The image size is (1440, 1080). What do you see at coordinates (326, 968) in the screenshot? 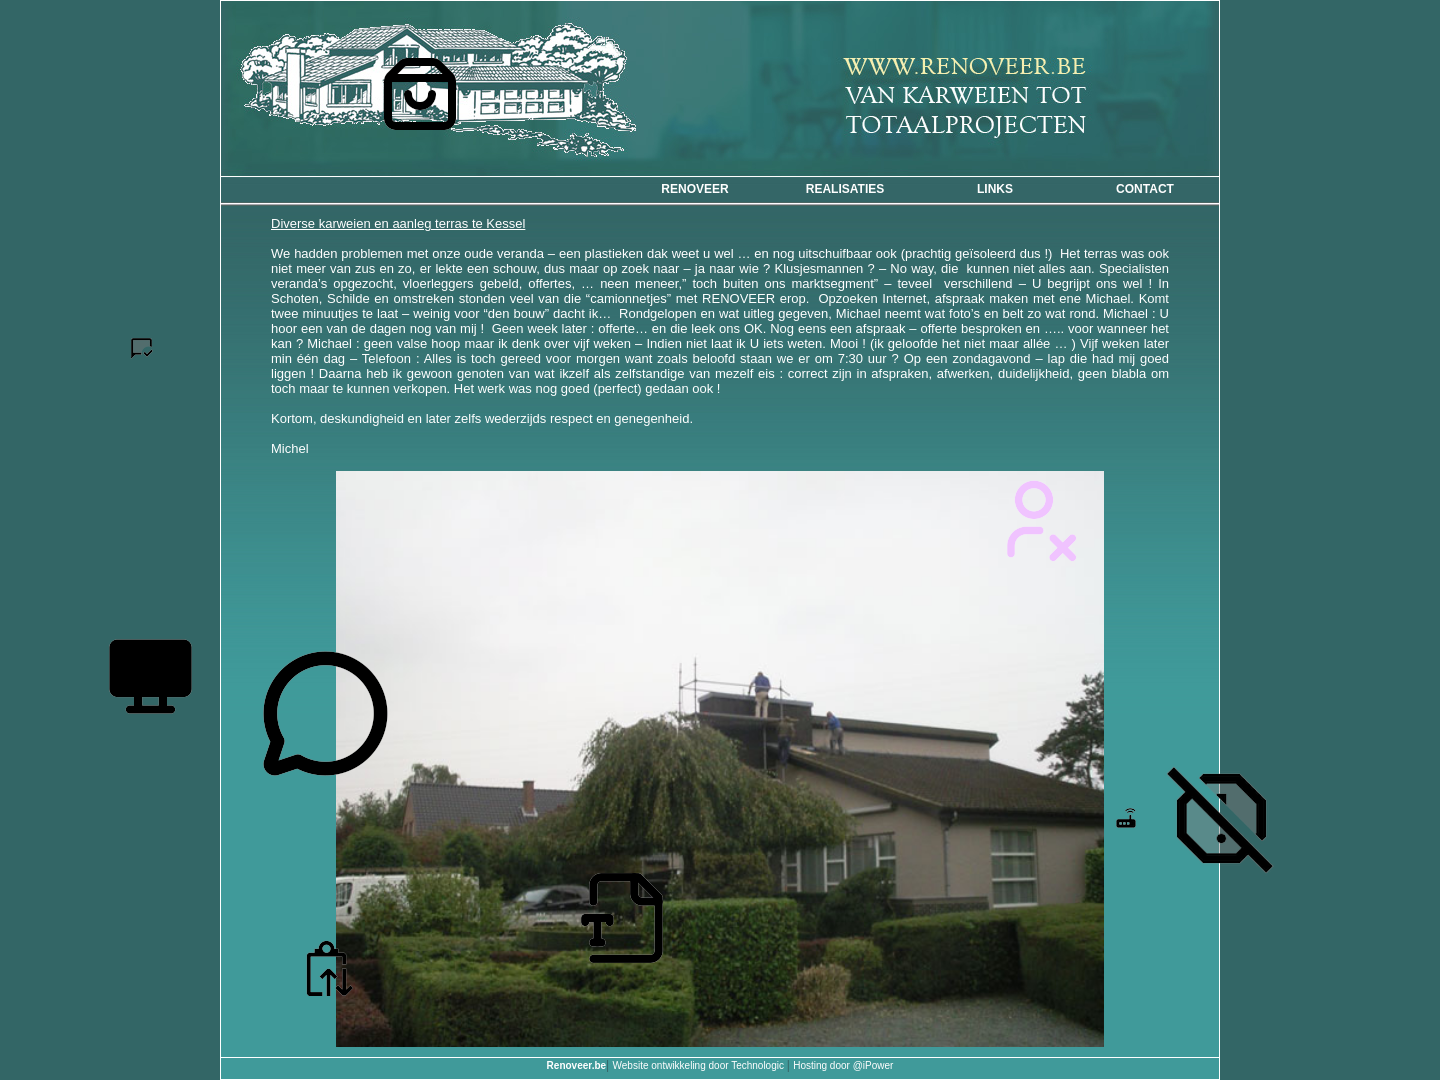
I see `copy to clipboard` at bounding box center [326, 968].